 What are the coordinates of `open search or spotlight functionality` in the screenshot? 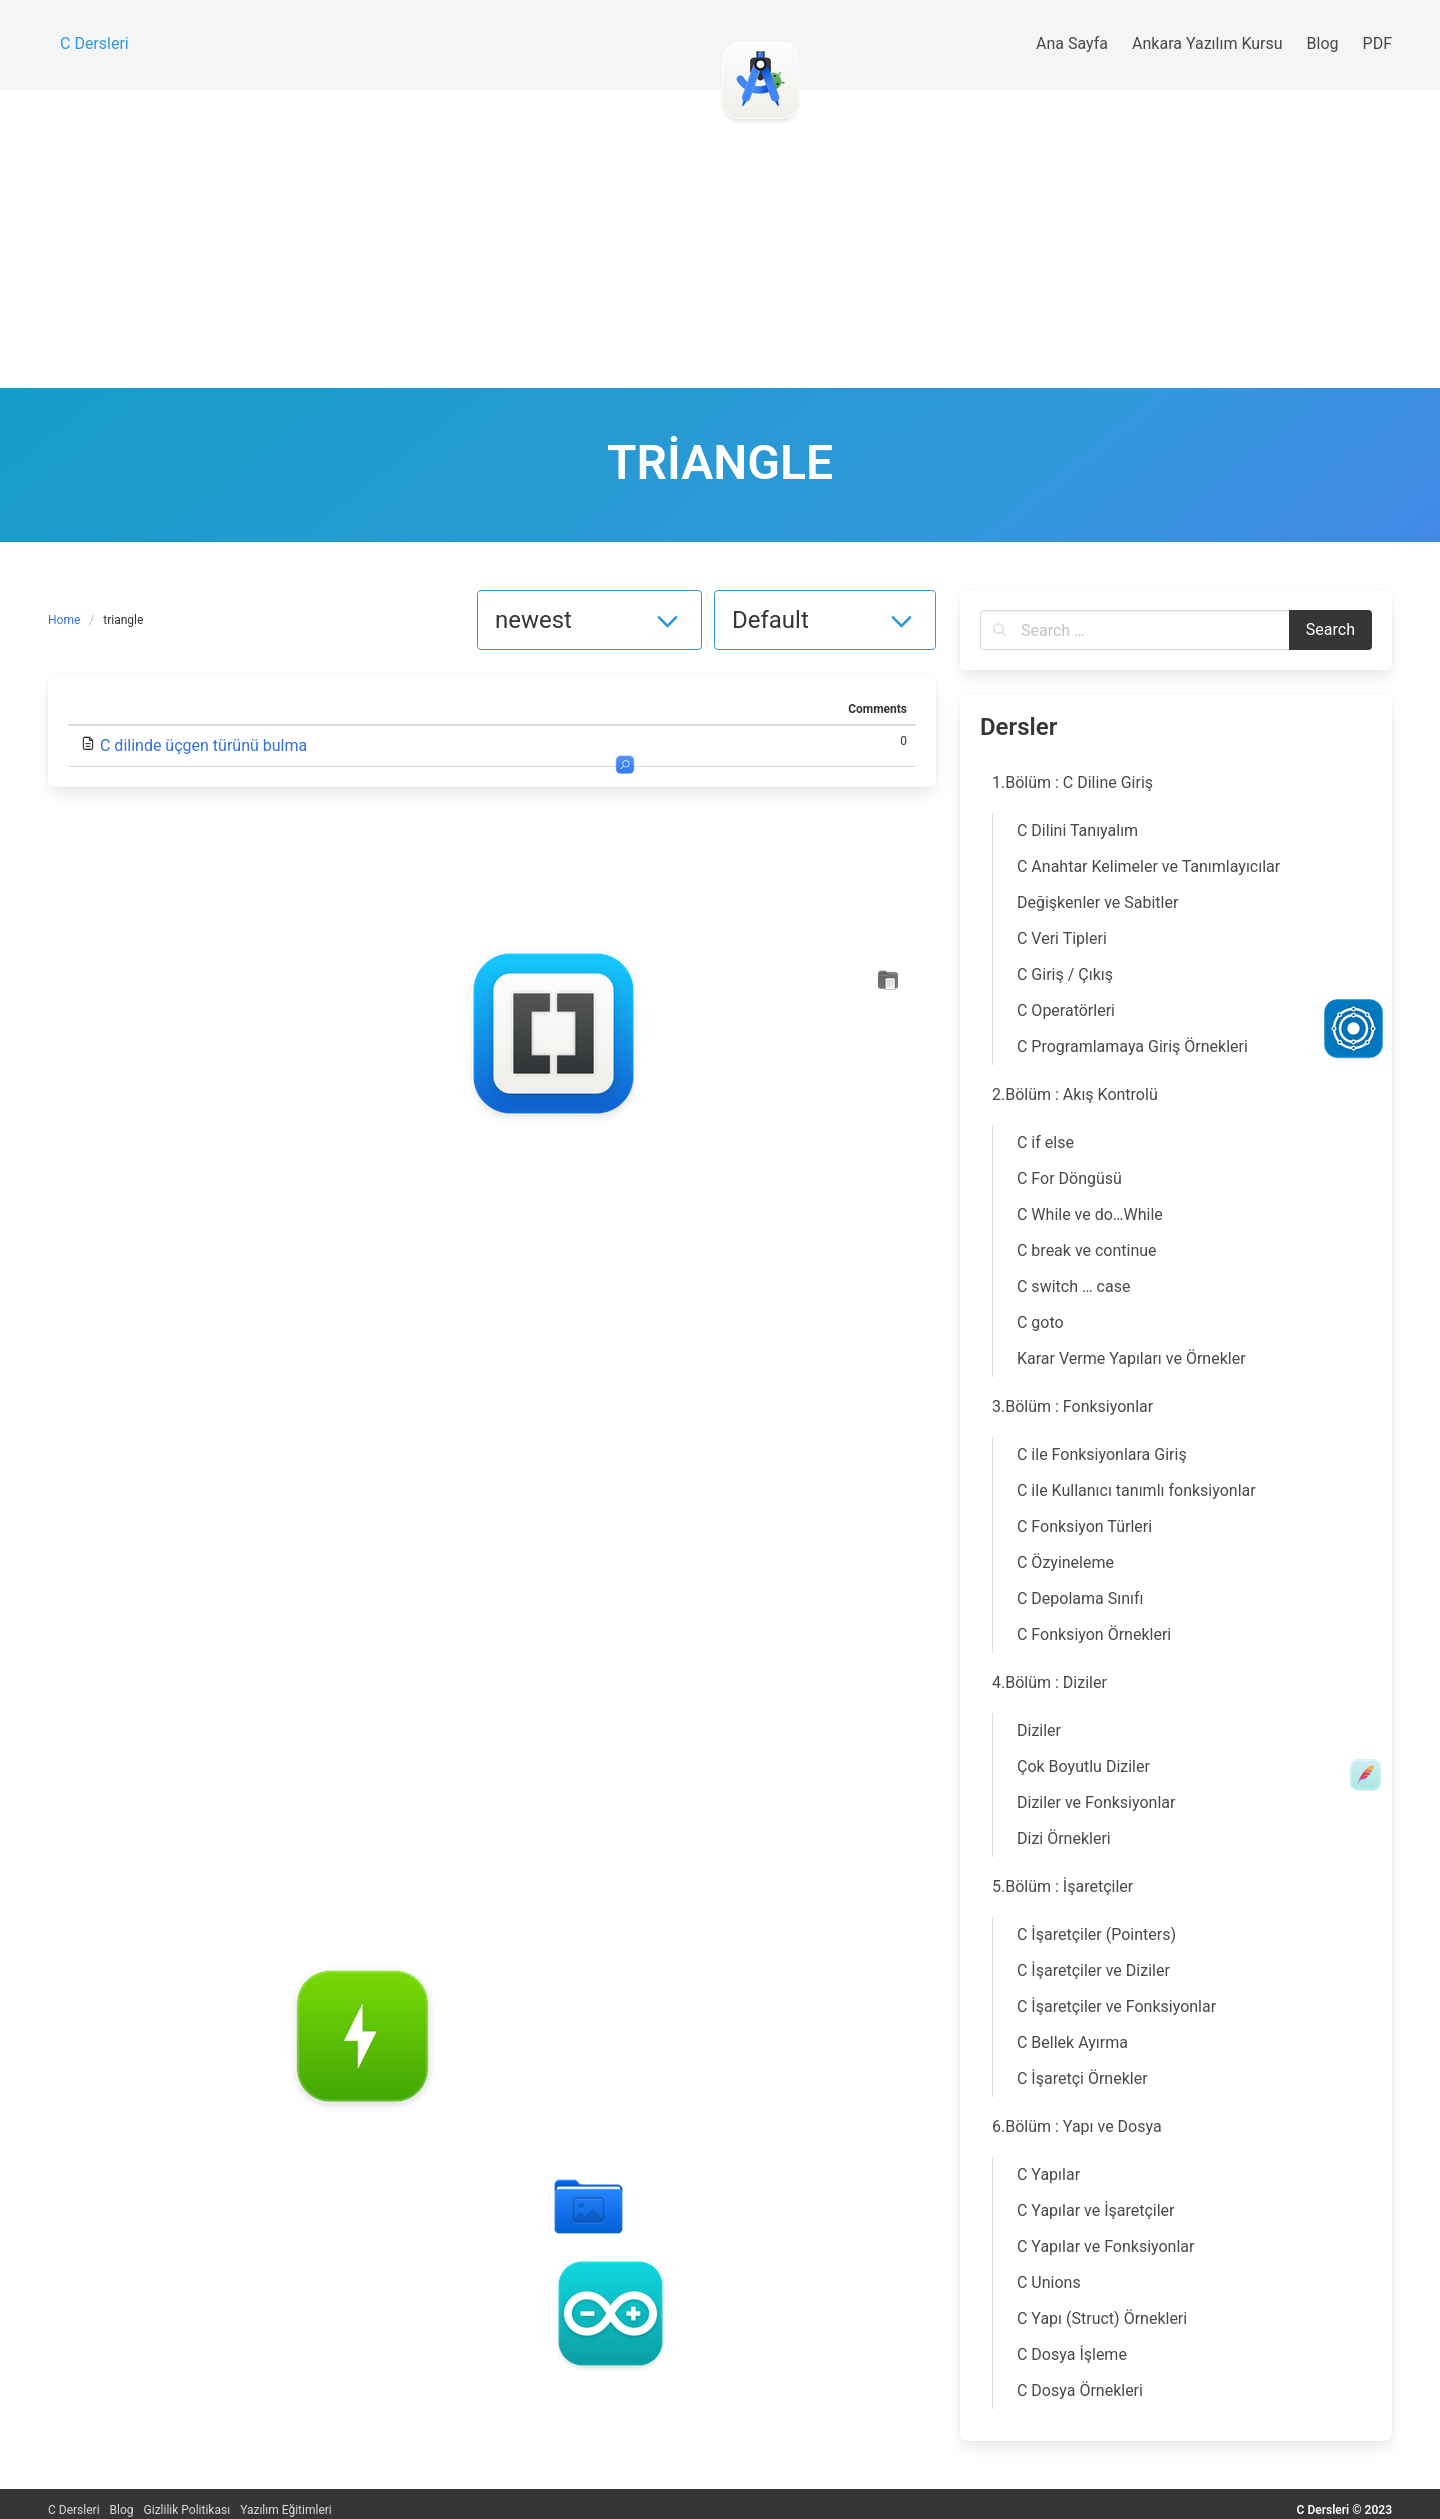 It's located at (625, 765).